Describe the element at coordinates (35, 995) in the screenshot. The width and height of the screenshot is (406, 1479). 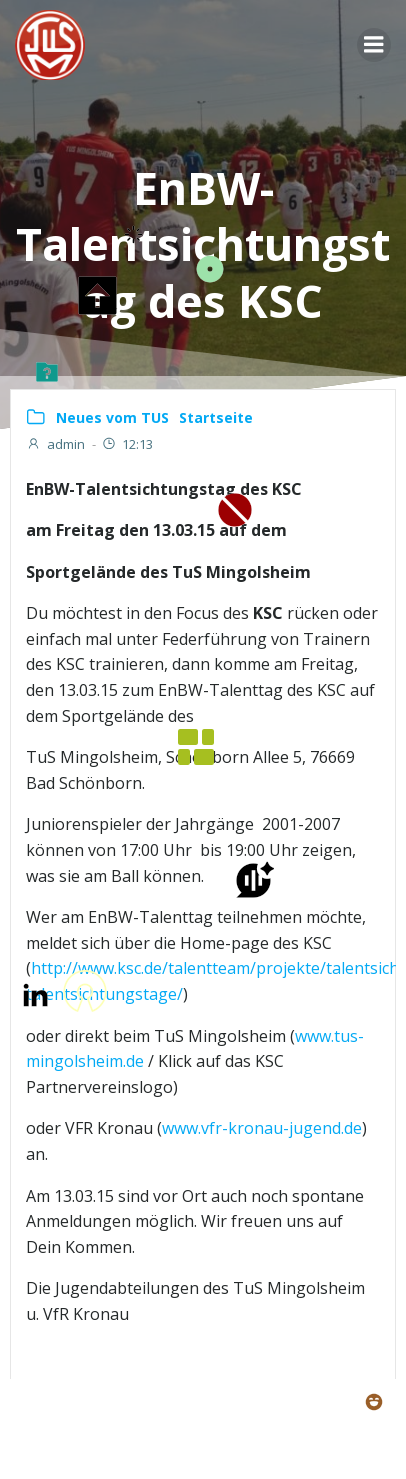
I see `open LinkedIn profile or page` at that location.